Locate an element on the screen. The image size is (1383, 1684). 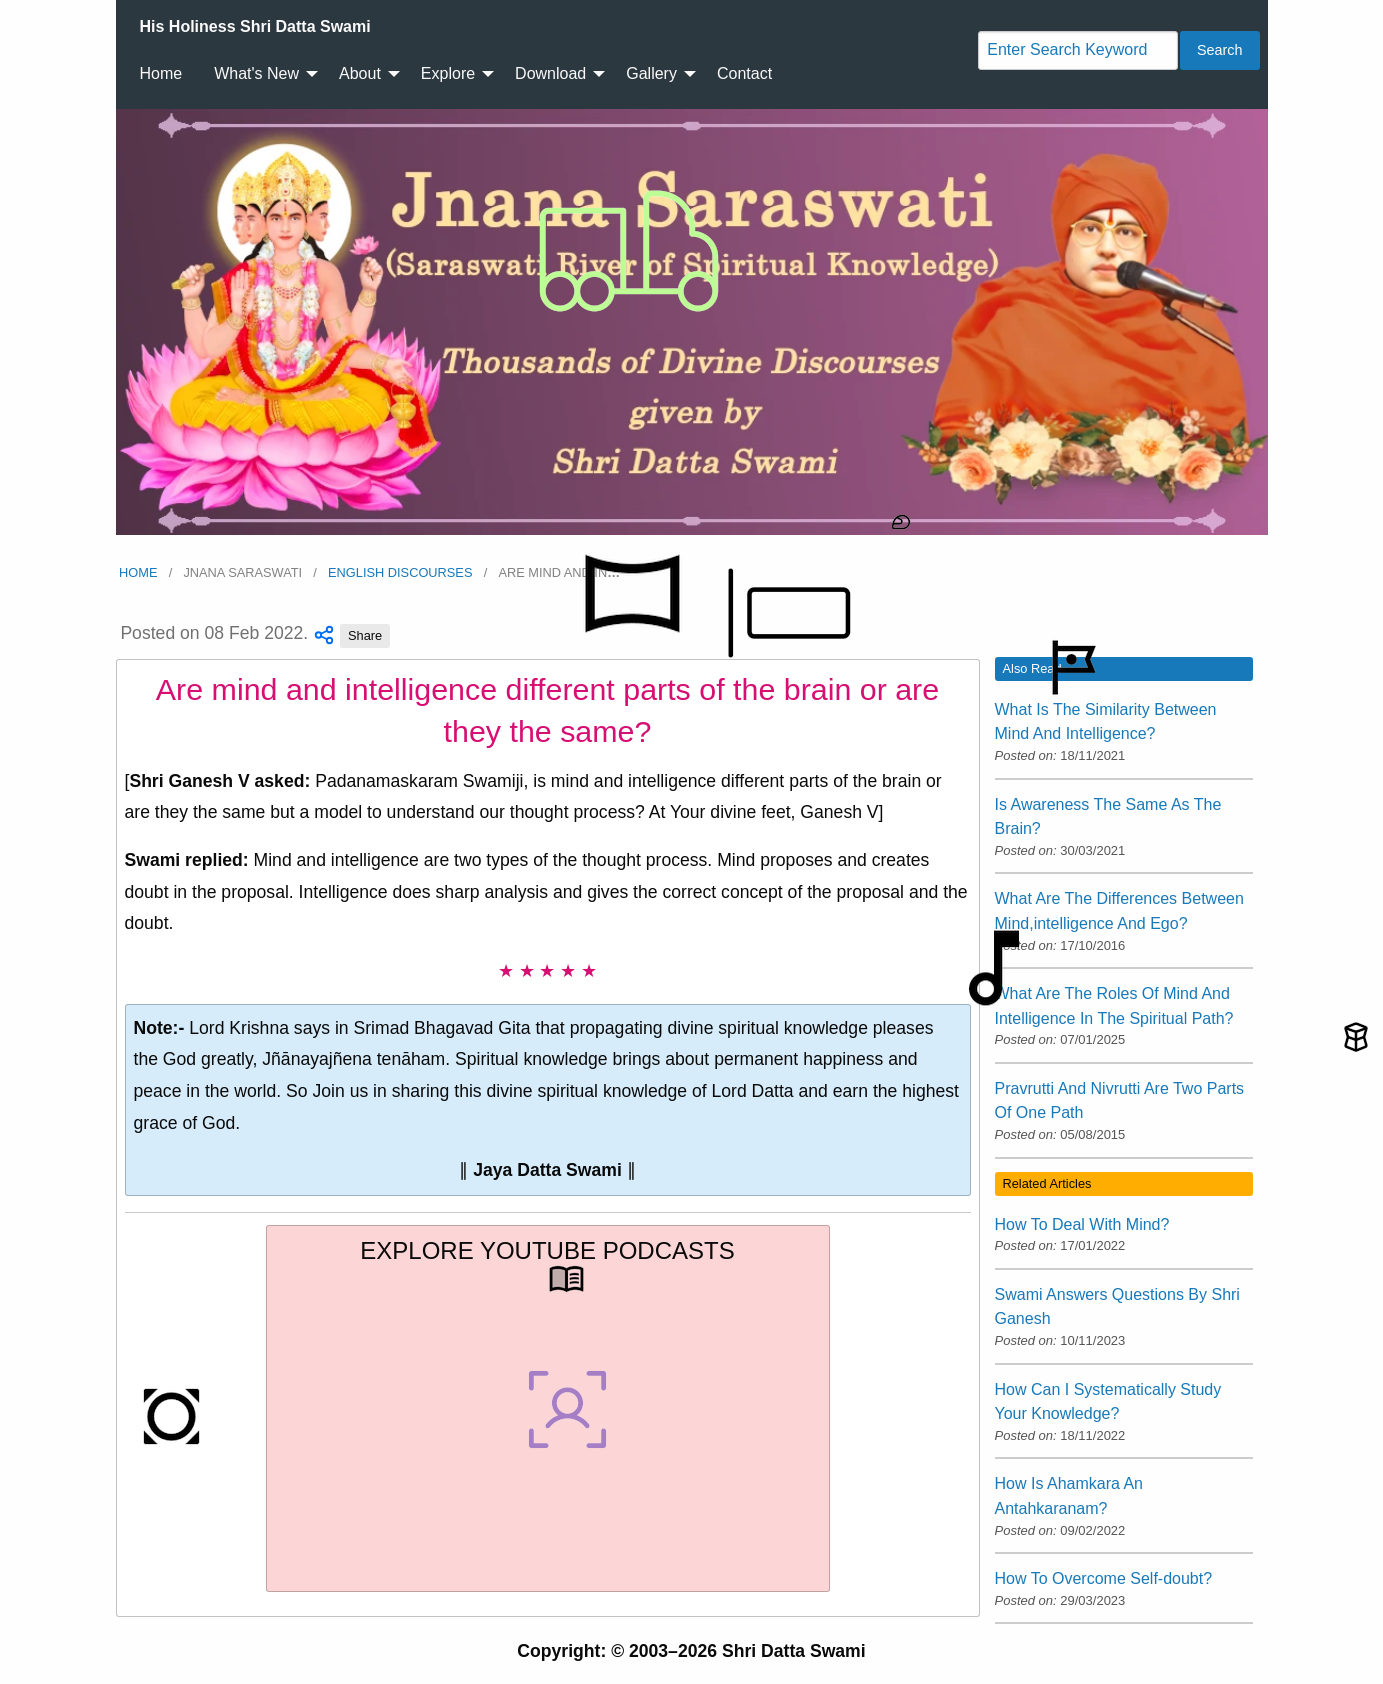
play or access audio content is located at coordinates (994, 968).